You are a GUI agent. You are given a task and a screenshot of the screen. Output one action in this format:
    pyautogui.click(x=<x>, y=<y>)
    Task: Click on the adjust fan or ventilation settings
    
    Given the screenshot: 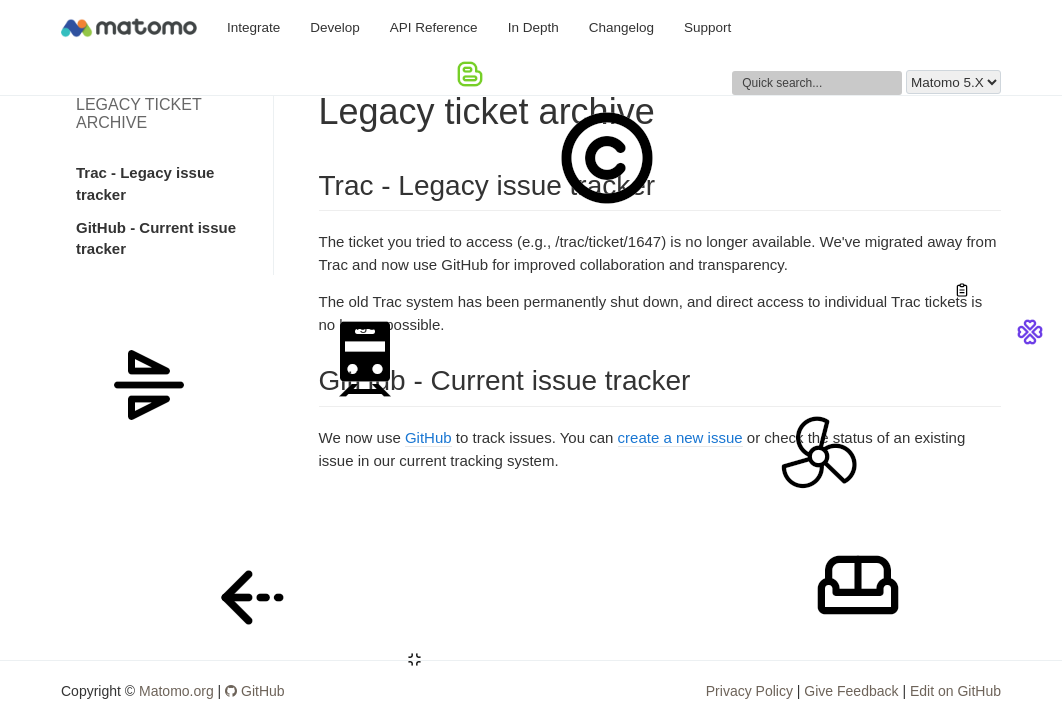 What is the action you would take?
    pyautogui.click(x=818, y=456)
    